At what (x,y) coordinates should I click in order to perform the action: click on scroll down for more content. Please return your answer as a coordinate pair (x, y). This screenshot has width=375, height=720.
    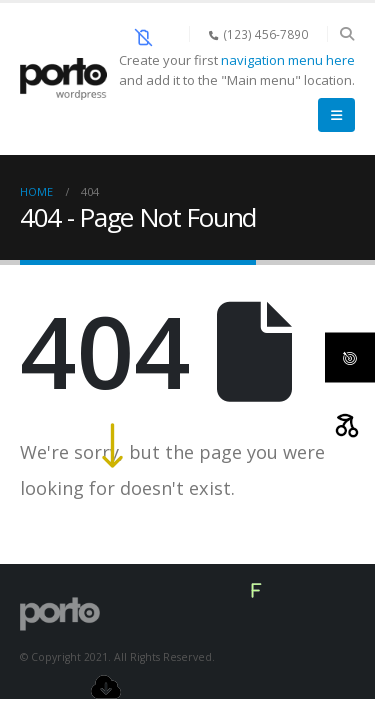
    Looking at the image, I should click on (112, 445).